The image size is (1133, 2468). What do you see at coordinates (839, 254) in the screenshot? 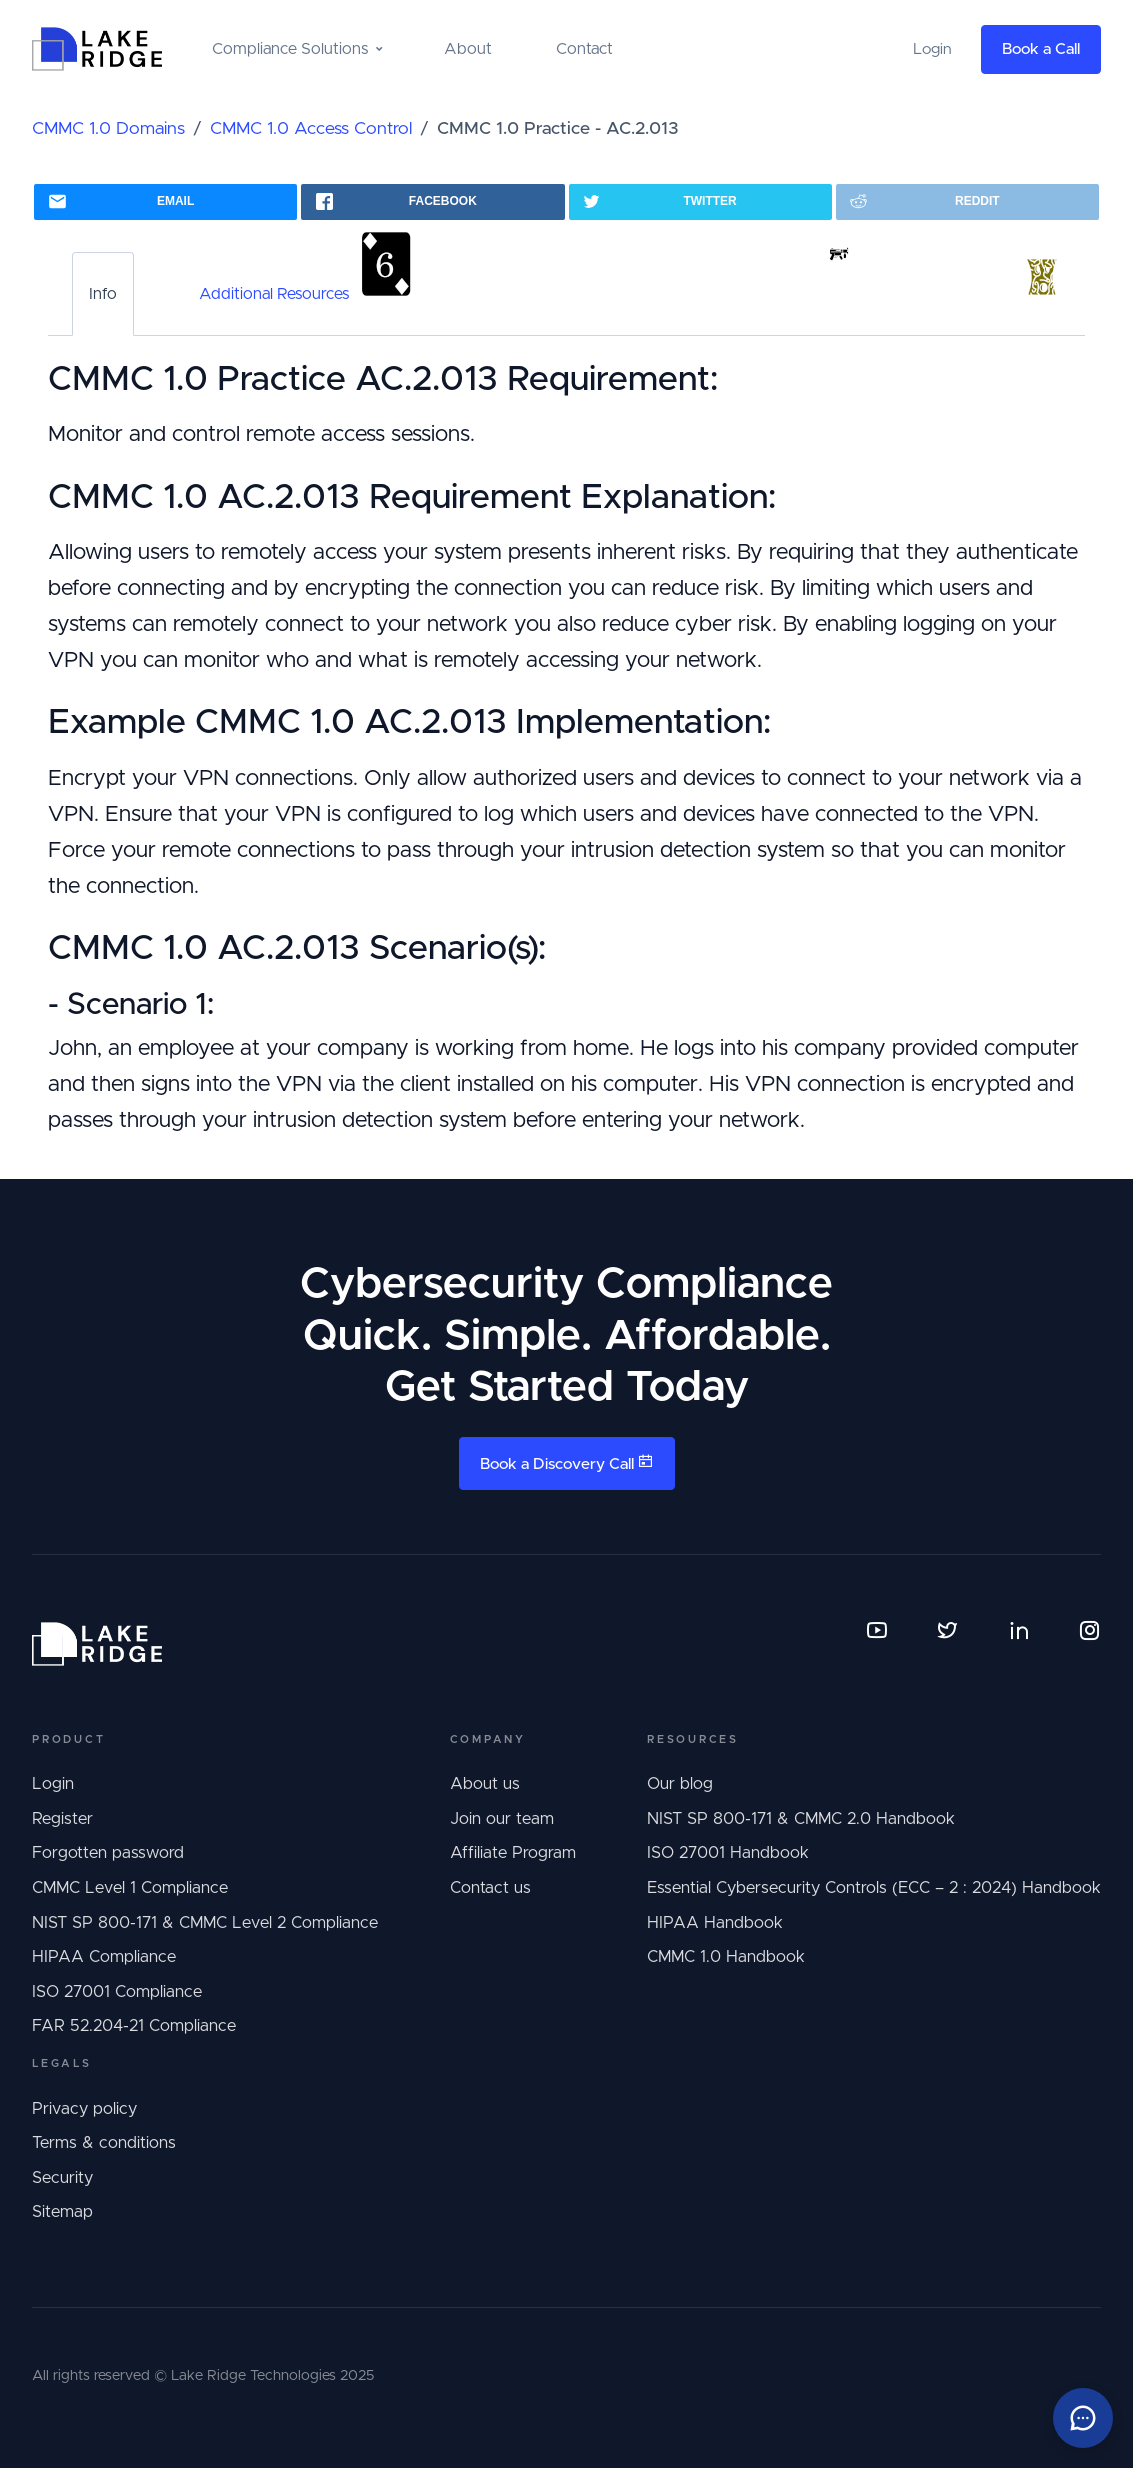
I see `select the MP5K submachine gun` at bounding box center [839, 254].